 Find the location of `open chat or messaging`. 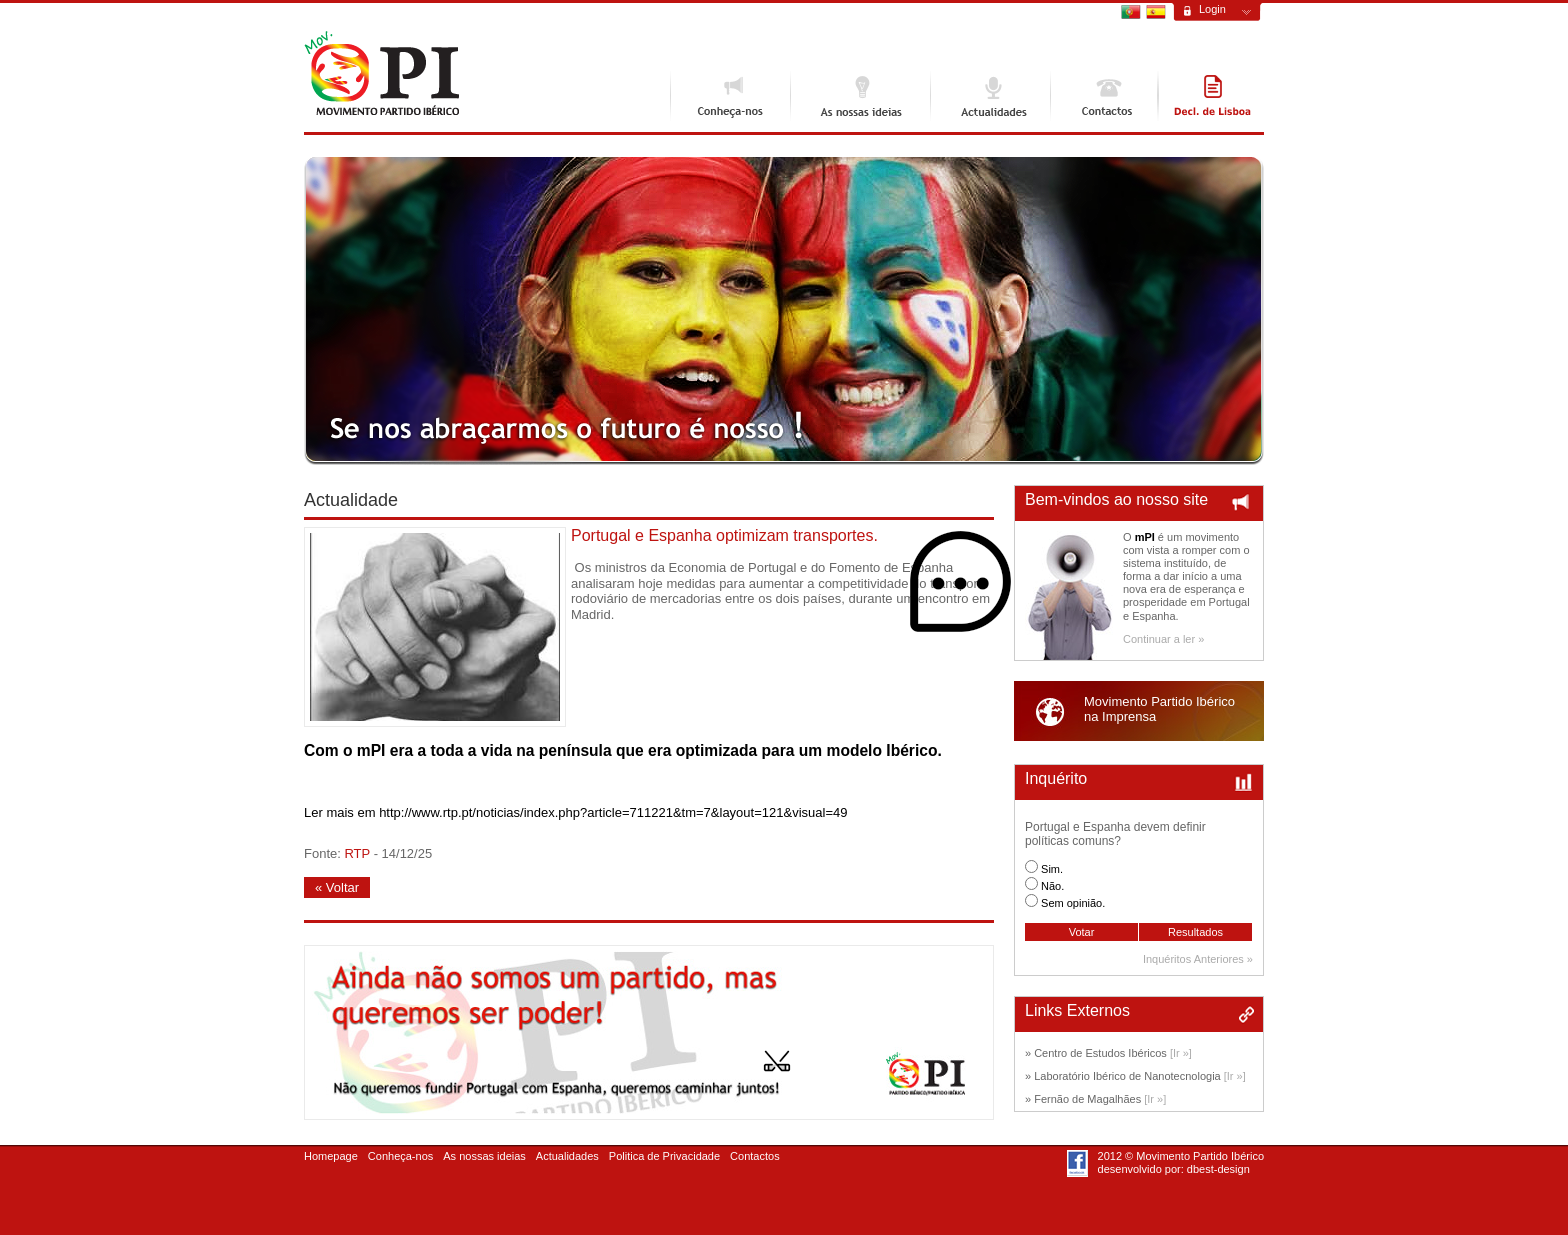

open chat or messaging is located at coordinates (958, 583).